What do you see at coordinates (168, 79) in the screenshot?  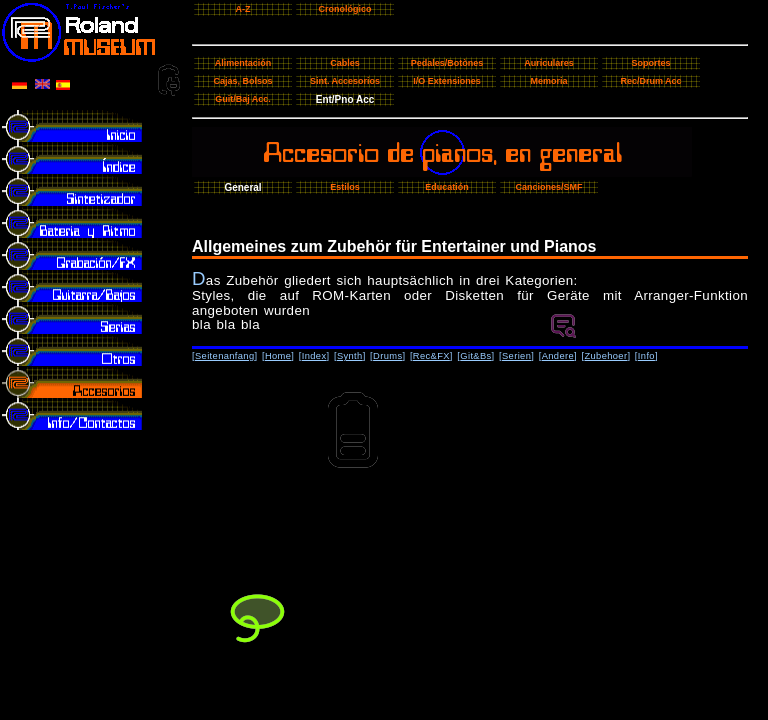 I see `indicates battery is currently charging` at bounding box center [168, 79].